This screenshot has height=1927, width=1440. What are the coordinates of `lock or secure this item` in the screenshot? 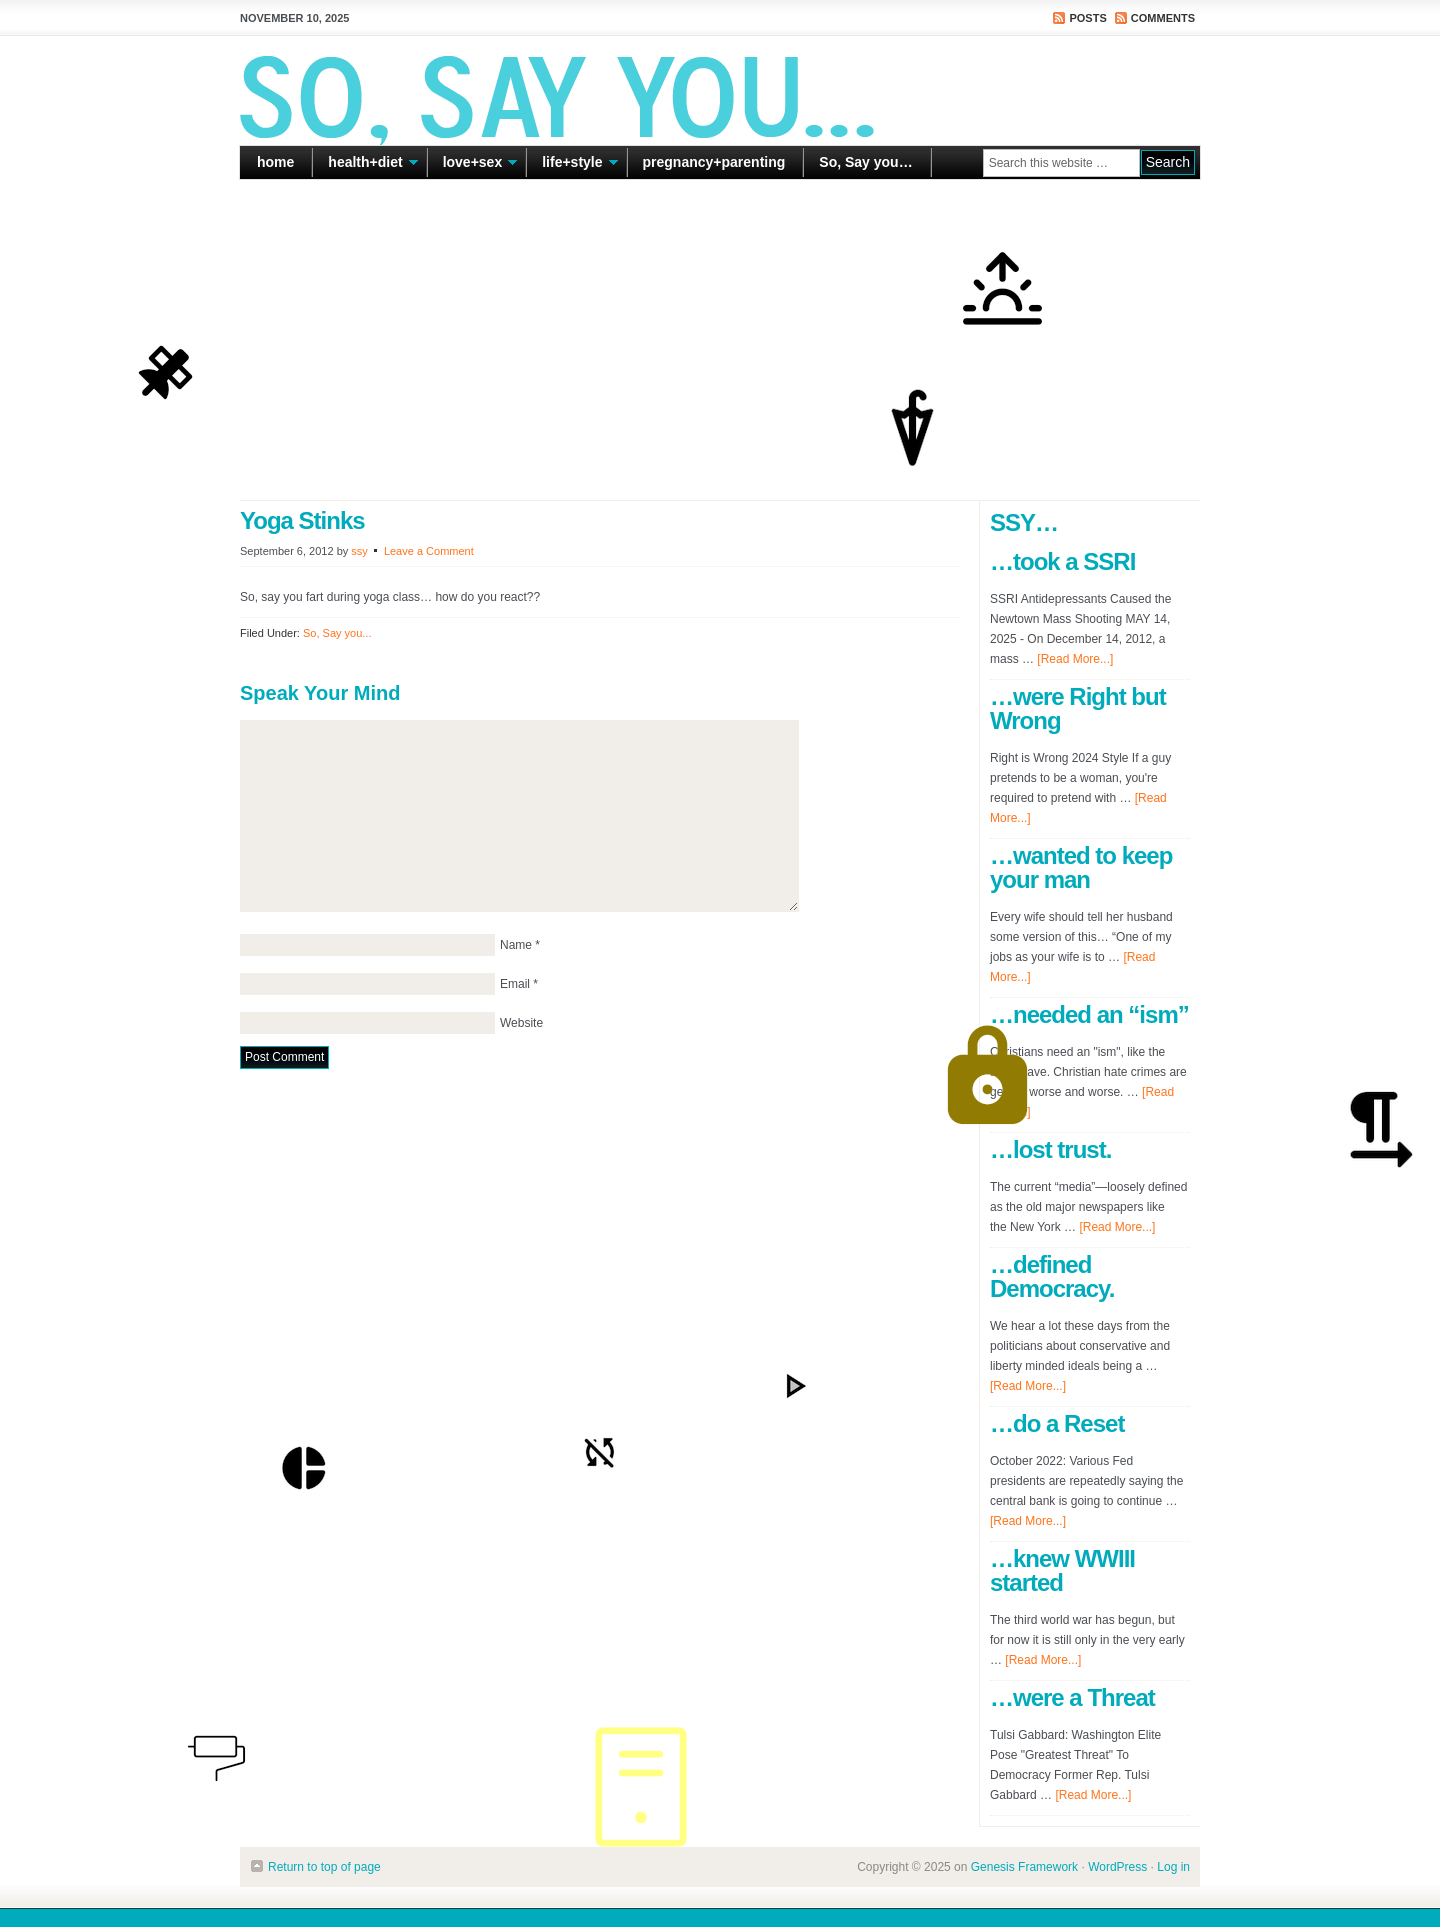 It's located at (987, 1074).